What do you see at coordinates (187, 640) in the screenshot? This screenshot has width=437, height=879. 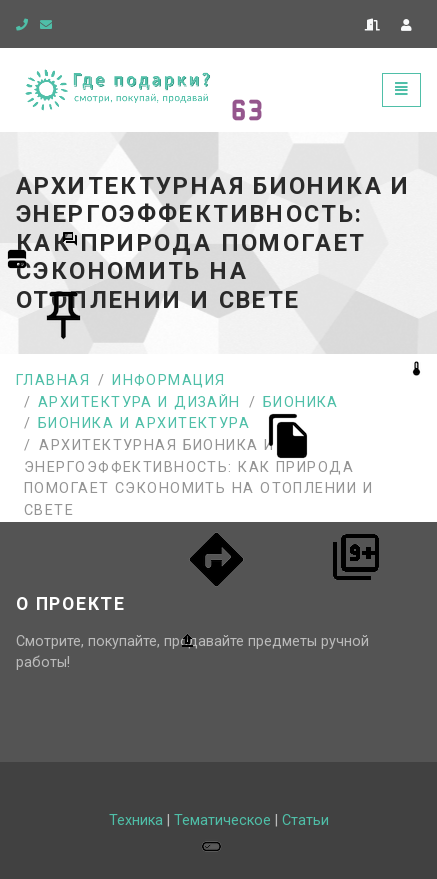 I see `upload a file from your device` at bounding box center [187, 640].